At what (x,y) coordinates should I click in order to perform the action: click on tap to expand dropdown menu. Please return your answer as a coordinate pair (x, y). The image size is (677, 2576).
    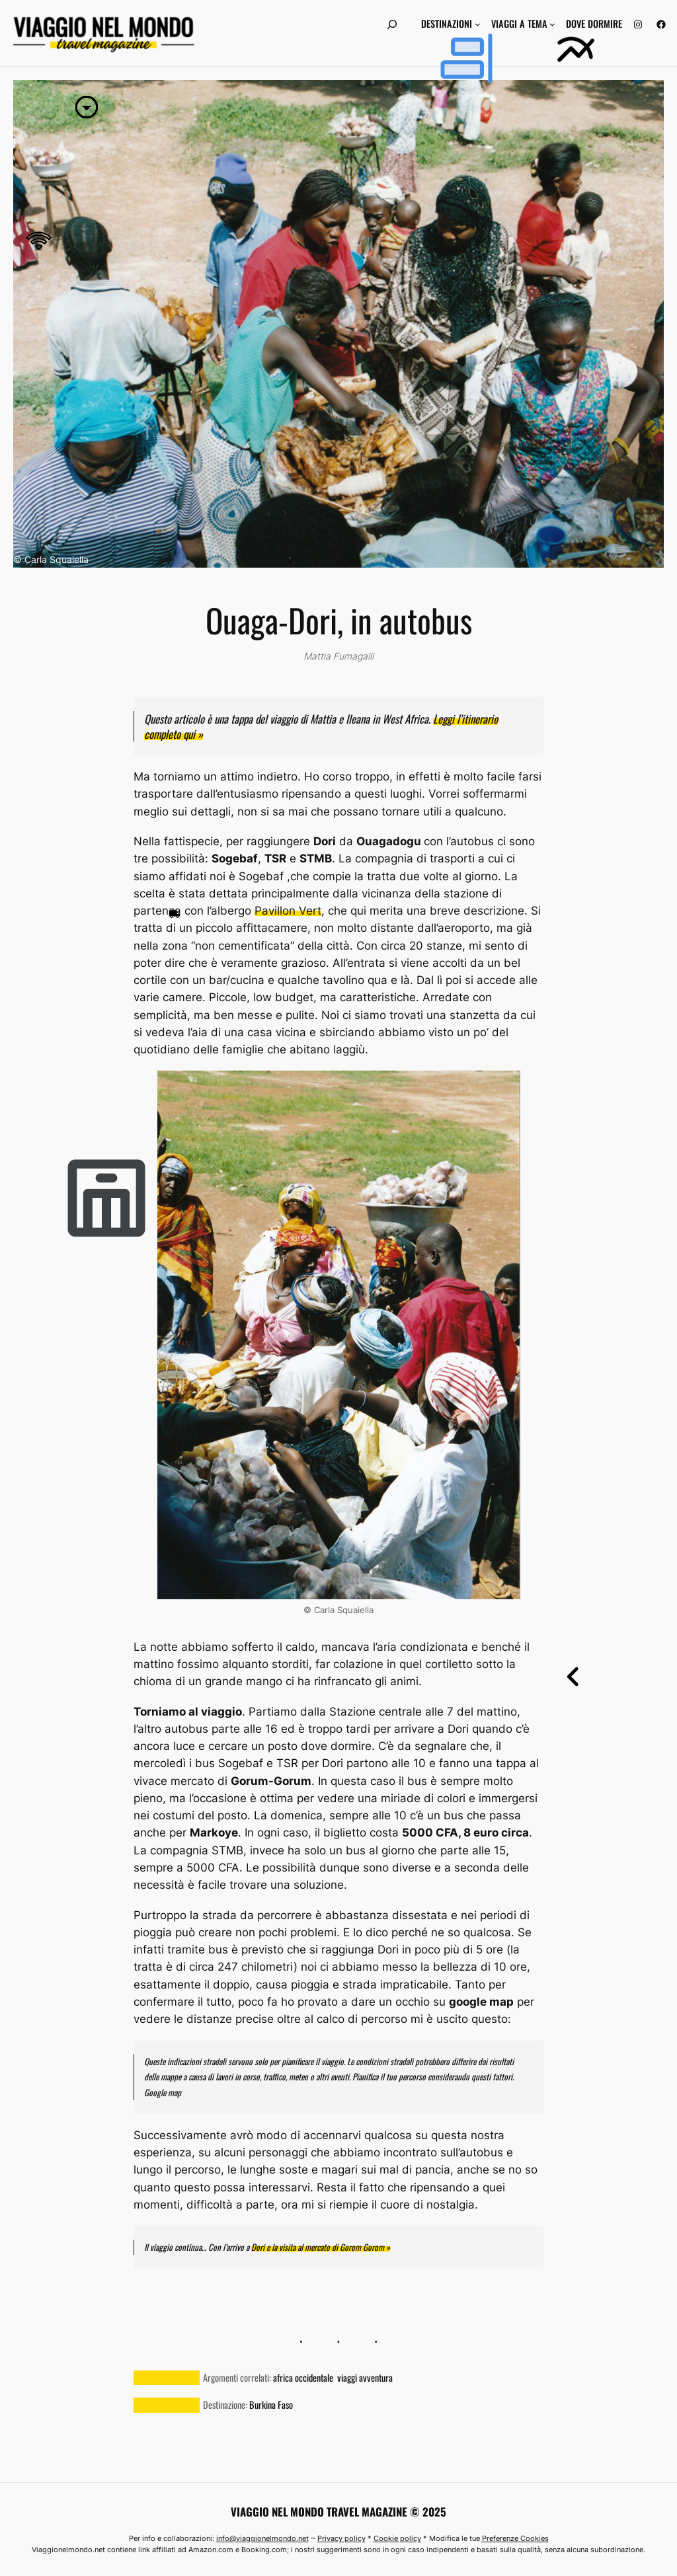
    Looking at the image, I should click on (87, 107).